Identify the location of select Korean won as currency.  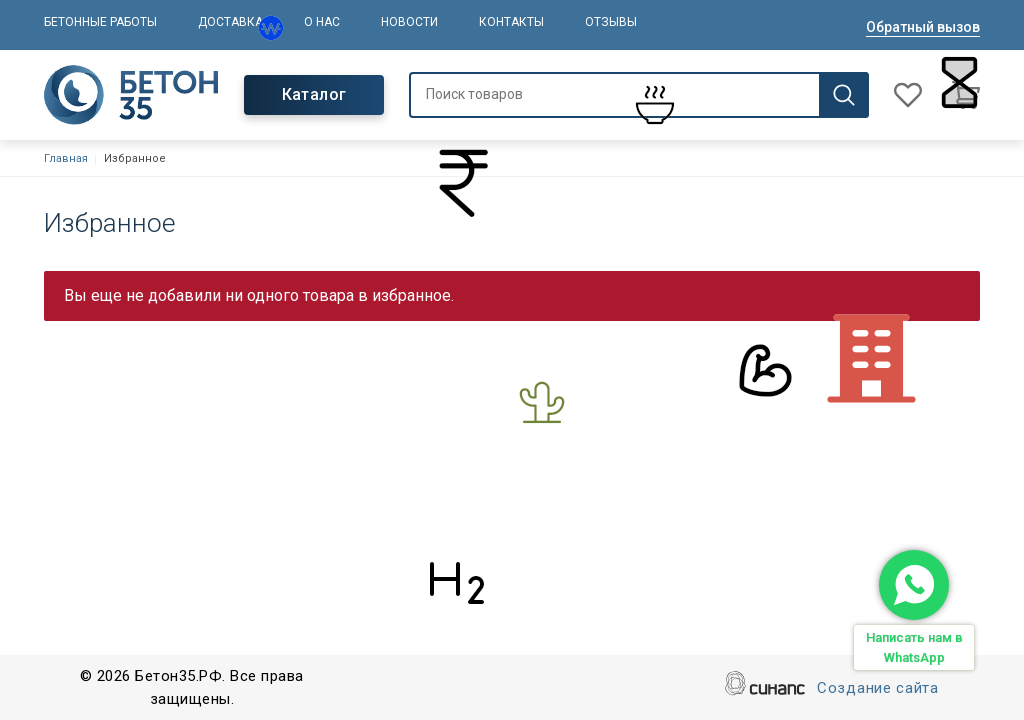
(271, 28).